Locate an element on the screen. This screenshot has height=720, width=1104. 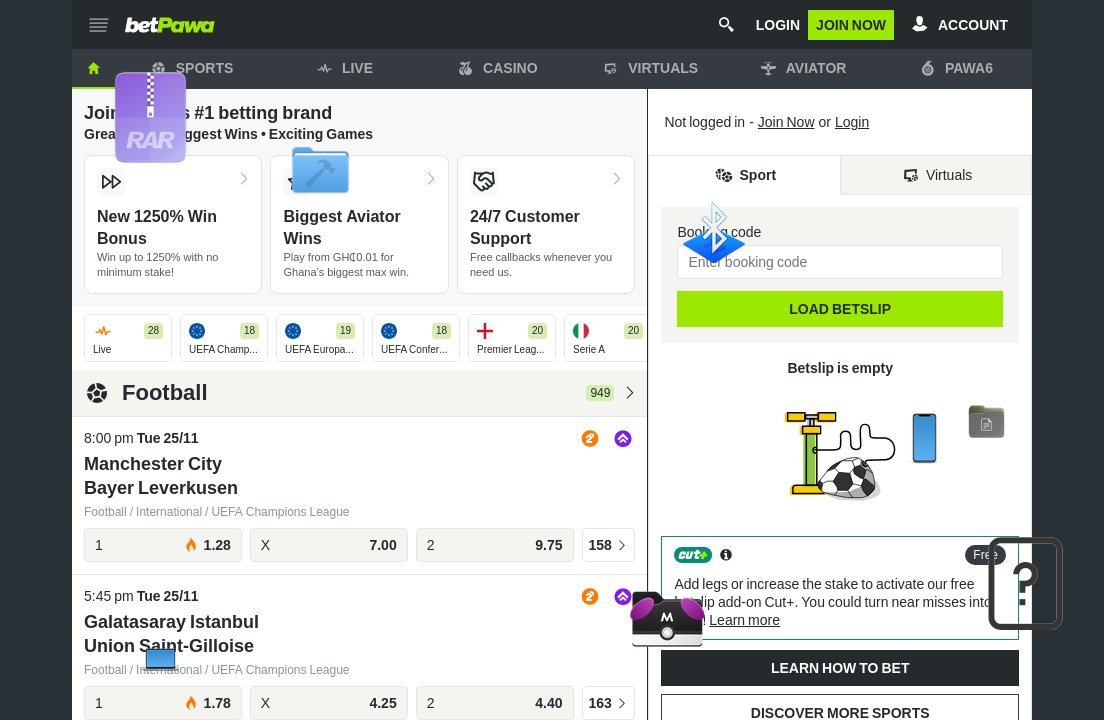
indicates a connected iPhone device is located at coordinates (924, 438).